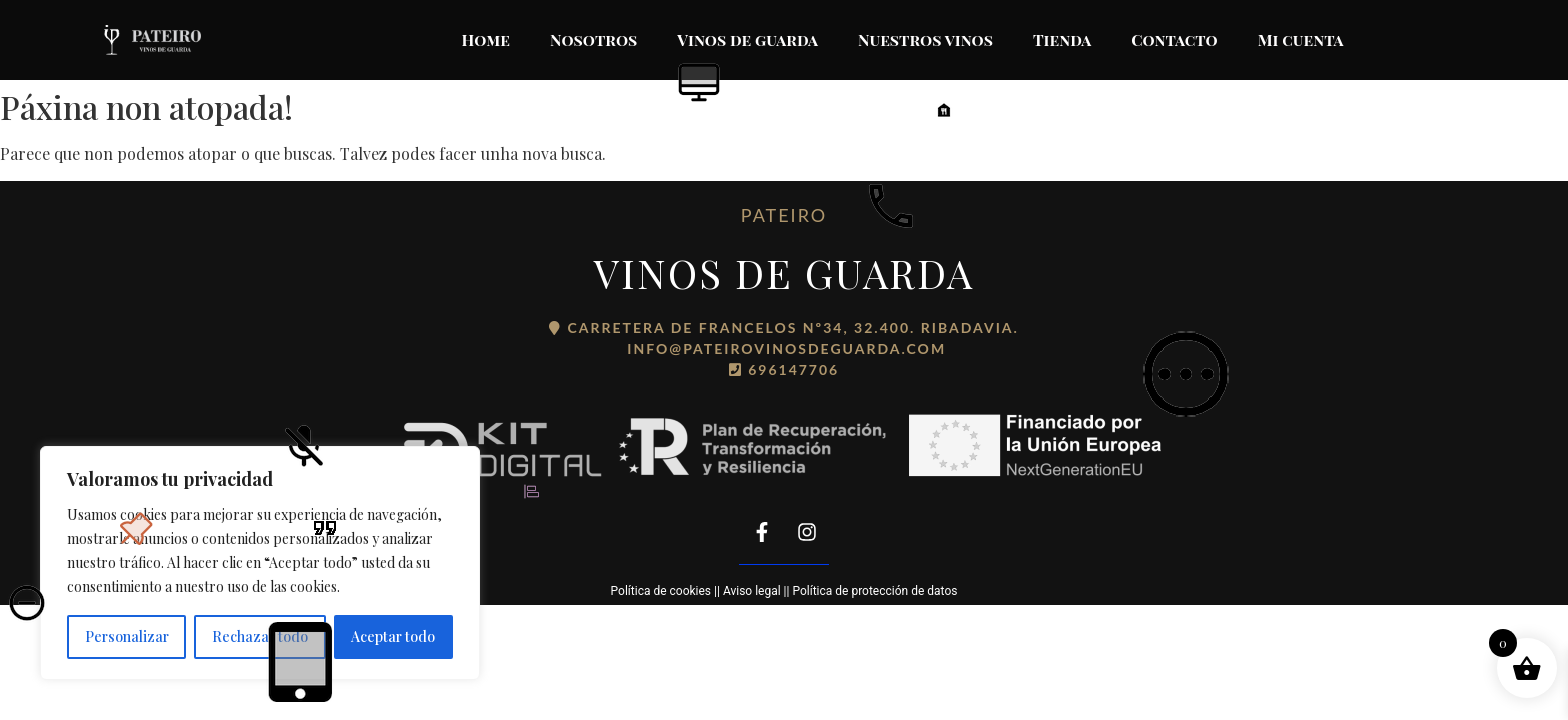 This screenshot has width=1568, height=720. I want to click on align text to the left margin, so click(531, 491).